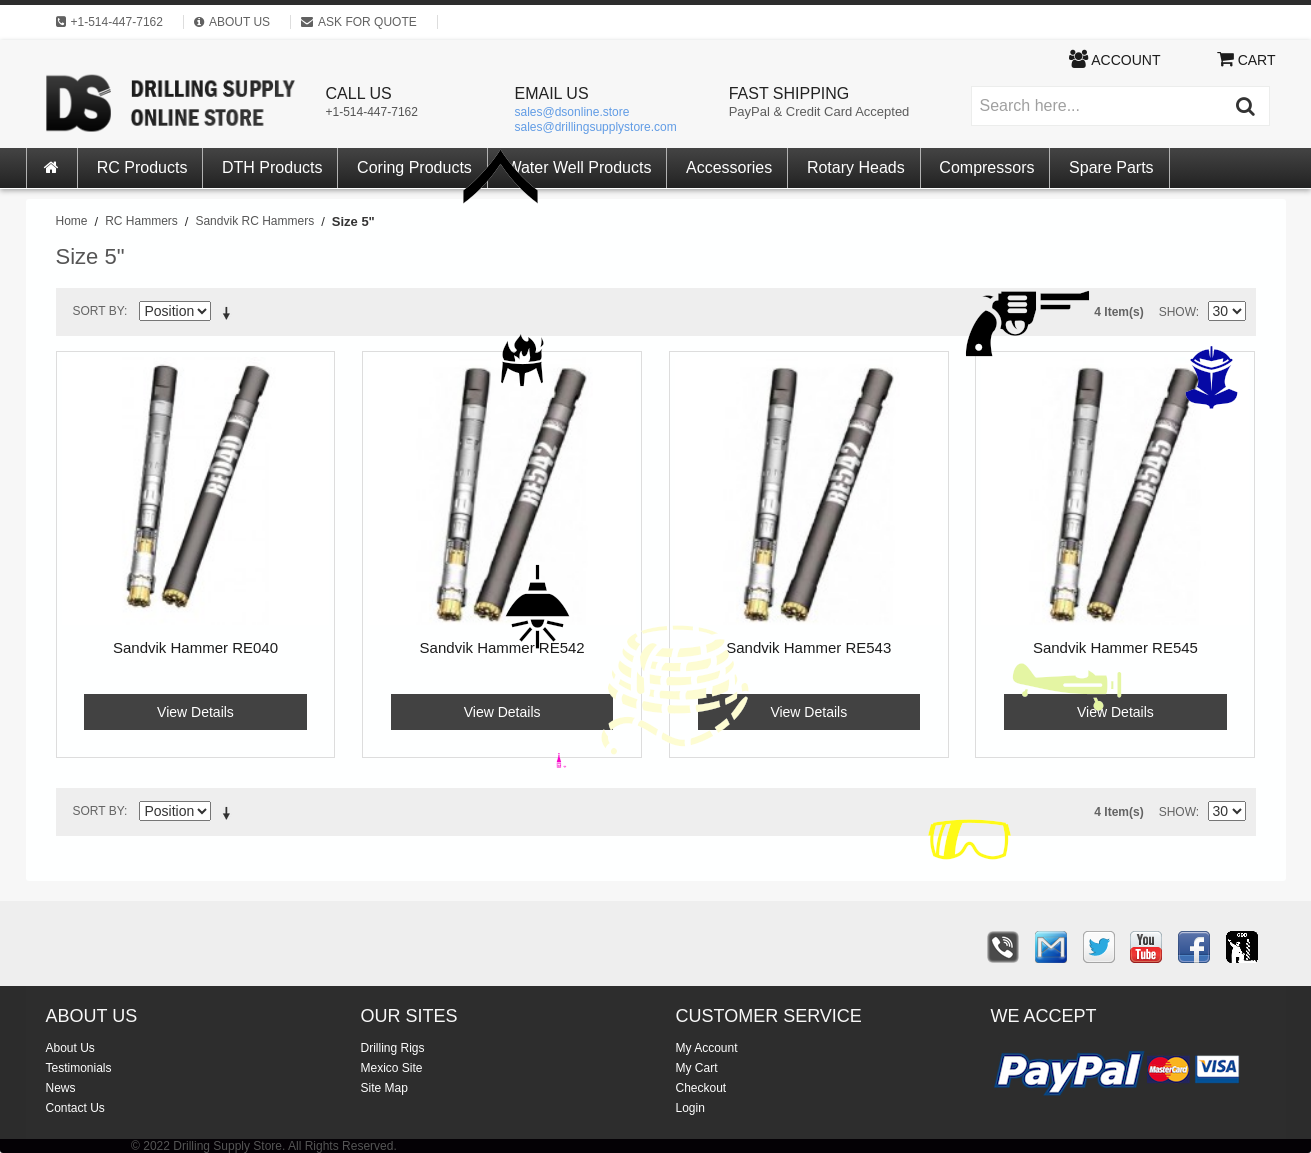  I want to click on select sake or Japanese beverage option, so click(561, 760).